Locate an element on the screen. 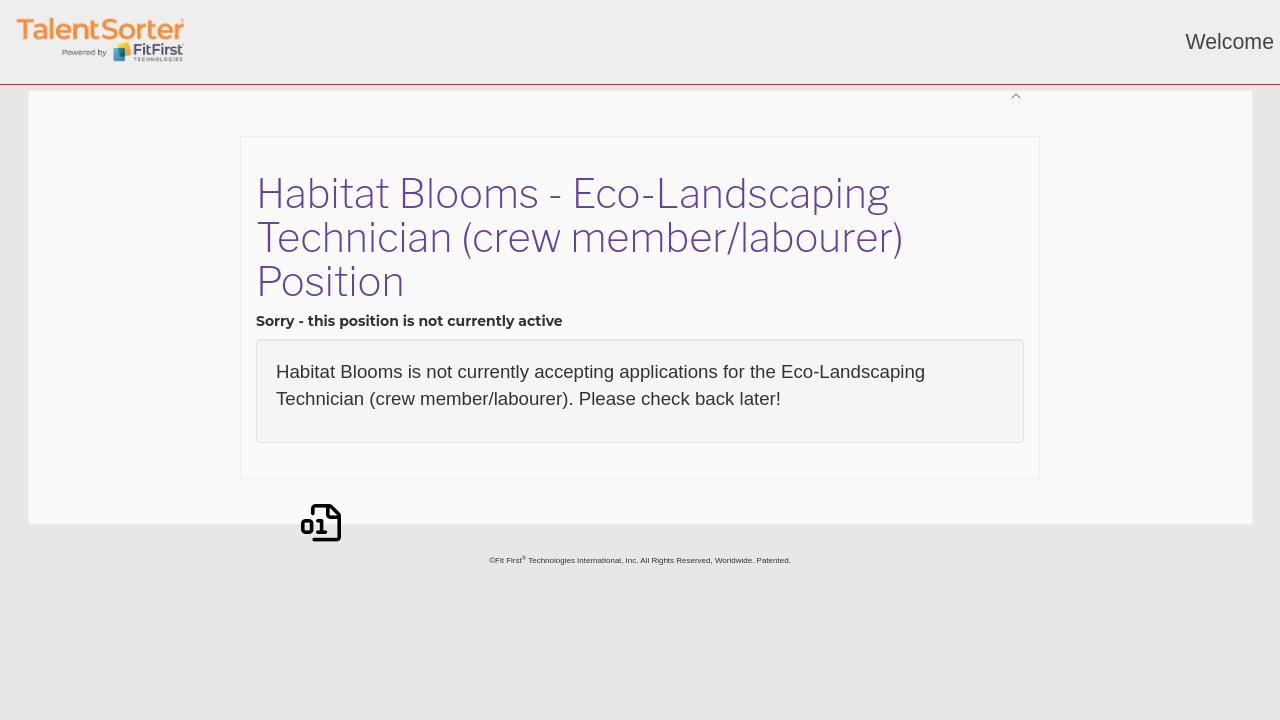  collapse an expanded section is located at coordinates (1016, 96).